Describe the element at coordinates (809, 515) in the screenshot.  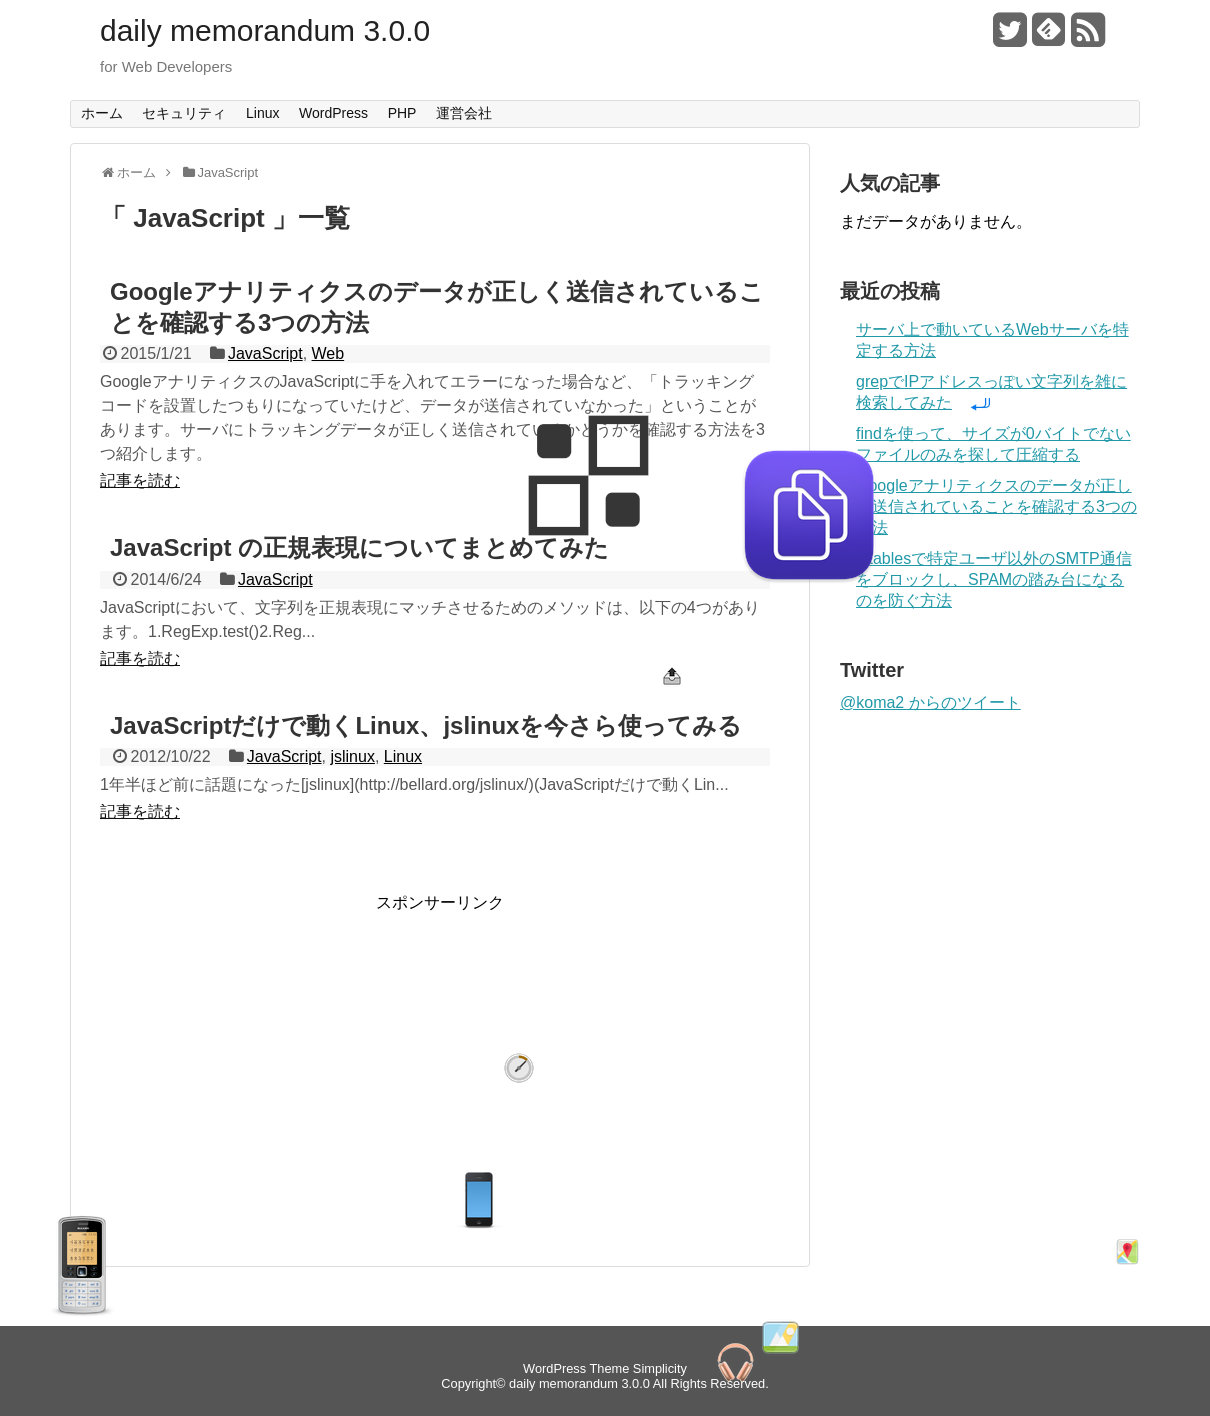
I see `duplicate or copy a document` at that location.